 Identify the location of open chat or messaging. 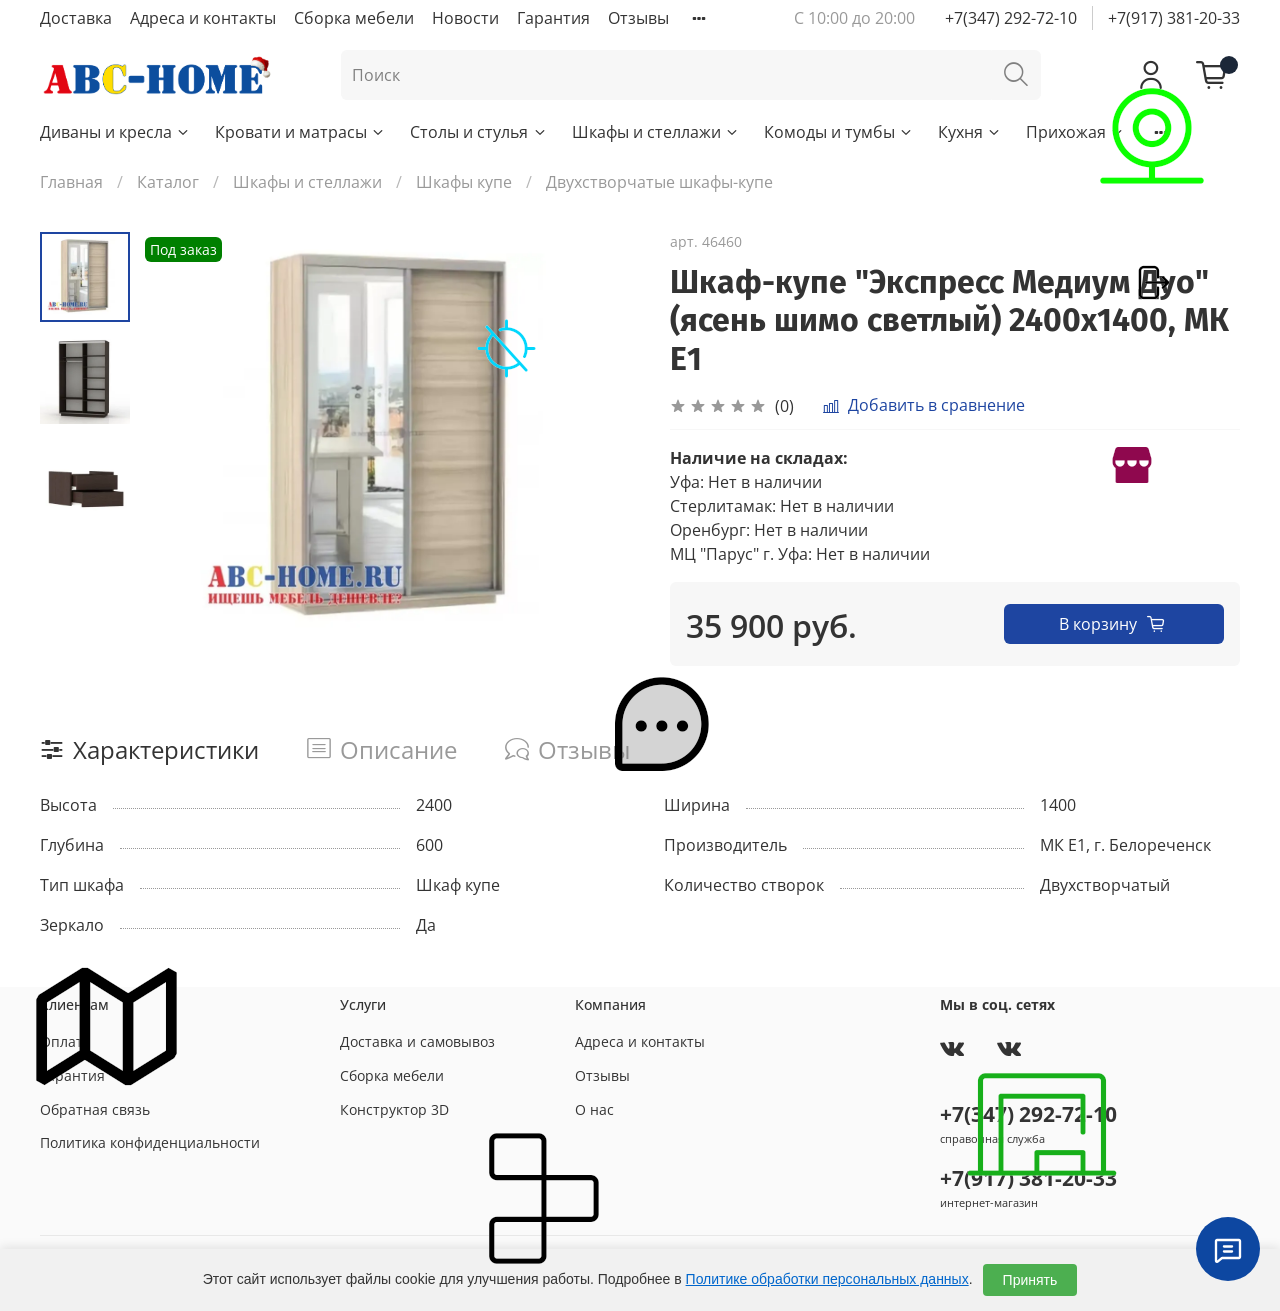
(660, 726).